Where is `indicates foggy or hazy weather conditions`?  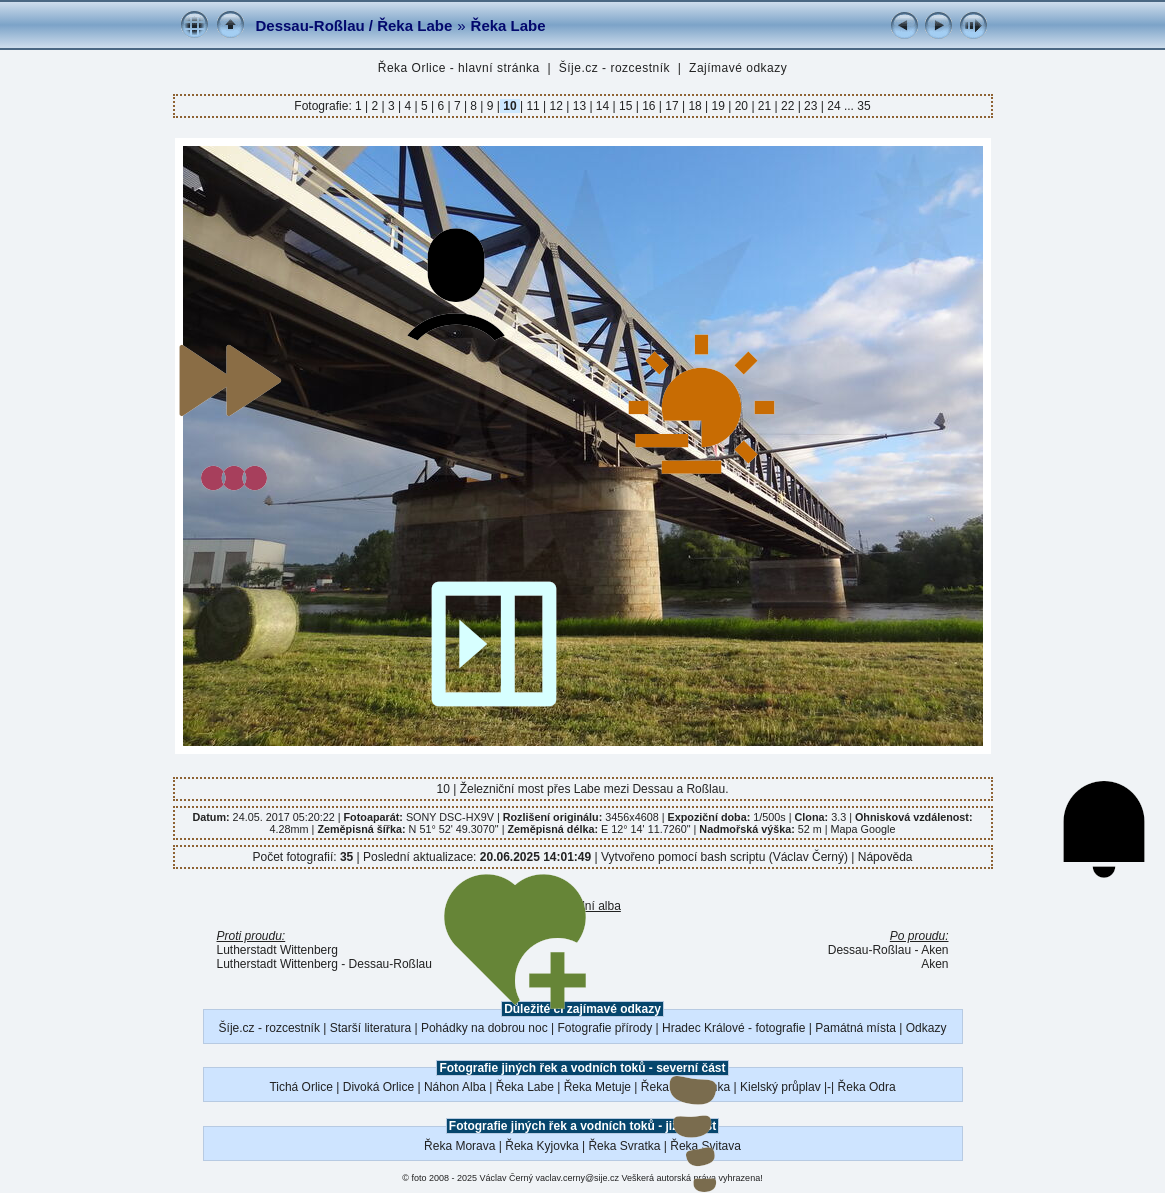
indicates foggy or hazy weather conditions is located at coordinates (701, 407).